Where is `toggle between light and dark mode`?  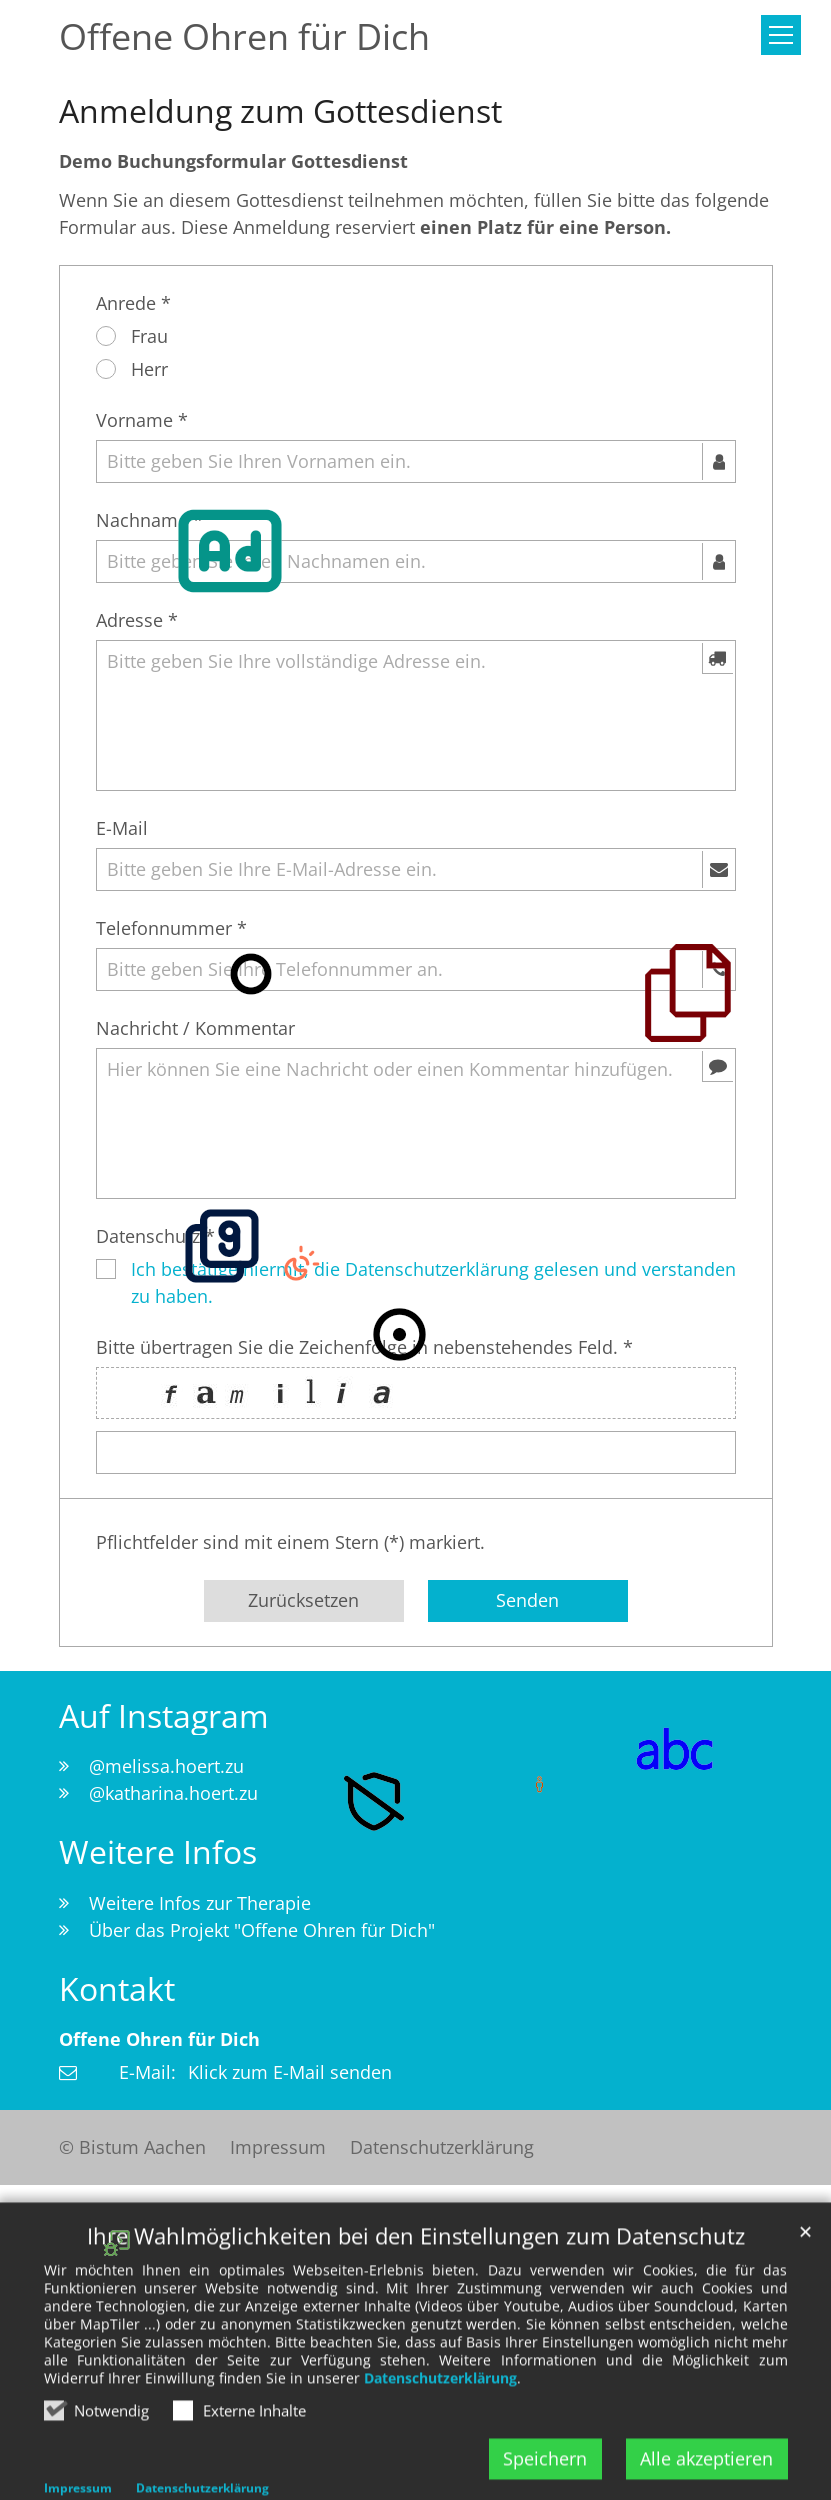 toggle between light and dark mode is located at coordinates (301, 1264).